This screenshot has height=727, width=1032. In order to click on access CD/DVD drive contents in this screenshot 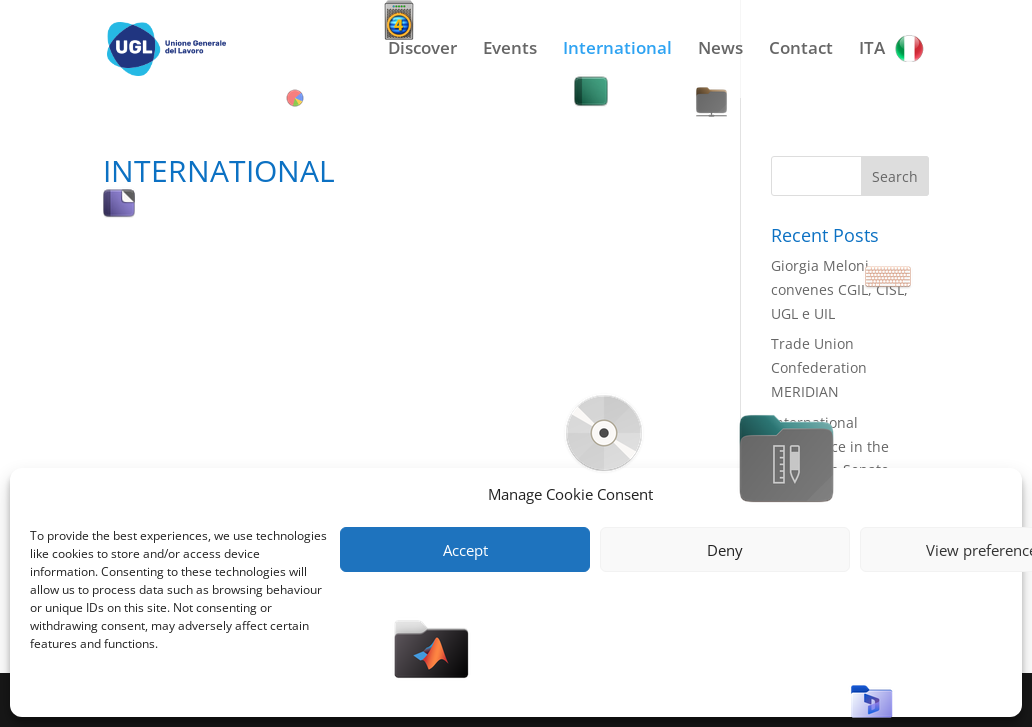, I will do `click(604, 433)`.